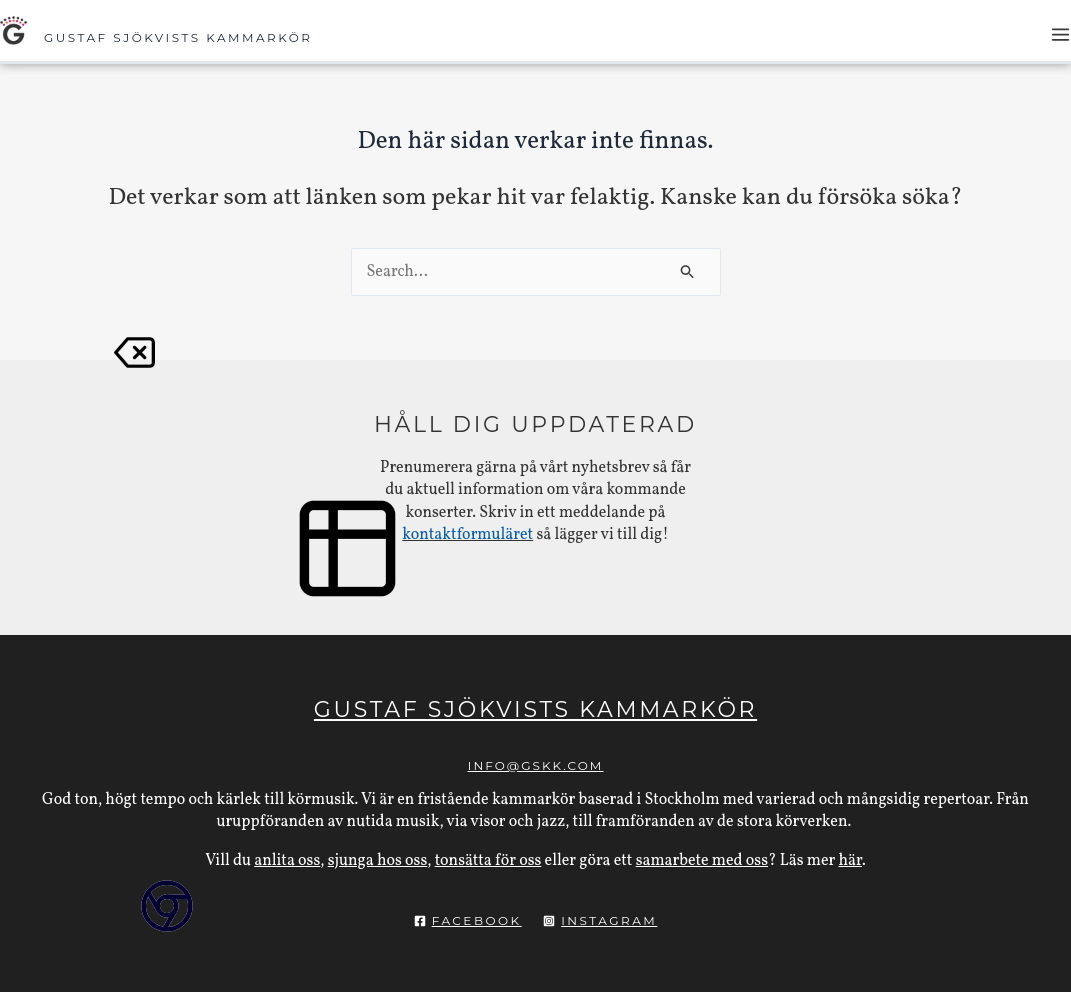 The width and height of the screenshot is (1071, 992). What do you see at coordinates (347, 548) in the screenshot?
I see `view data in table format` at bounding box center [347, 548].